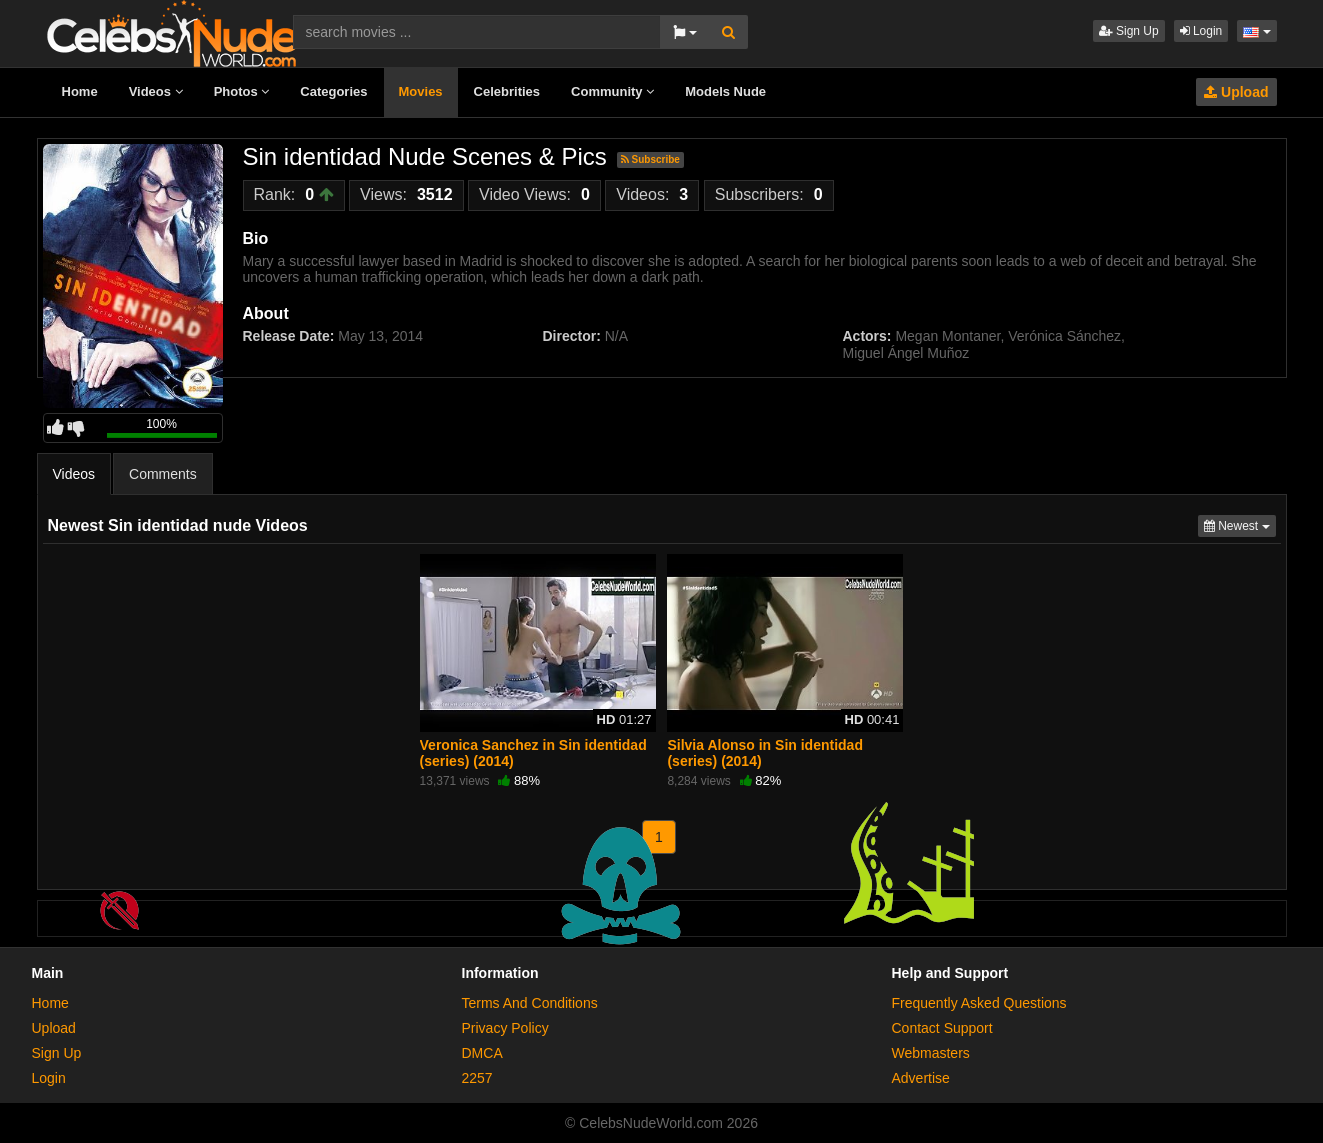  Describe the element at coordinates (909, 860) in the screenshot. I see `sea monster encounter or kraken attack event` at that location.